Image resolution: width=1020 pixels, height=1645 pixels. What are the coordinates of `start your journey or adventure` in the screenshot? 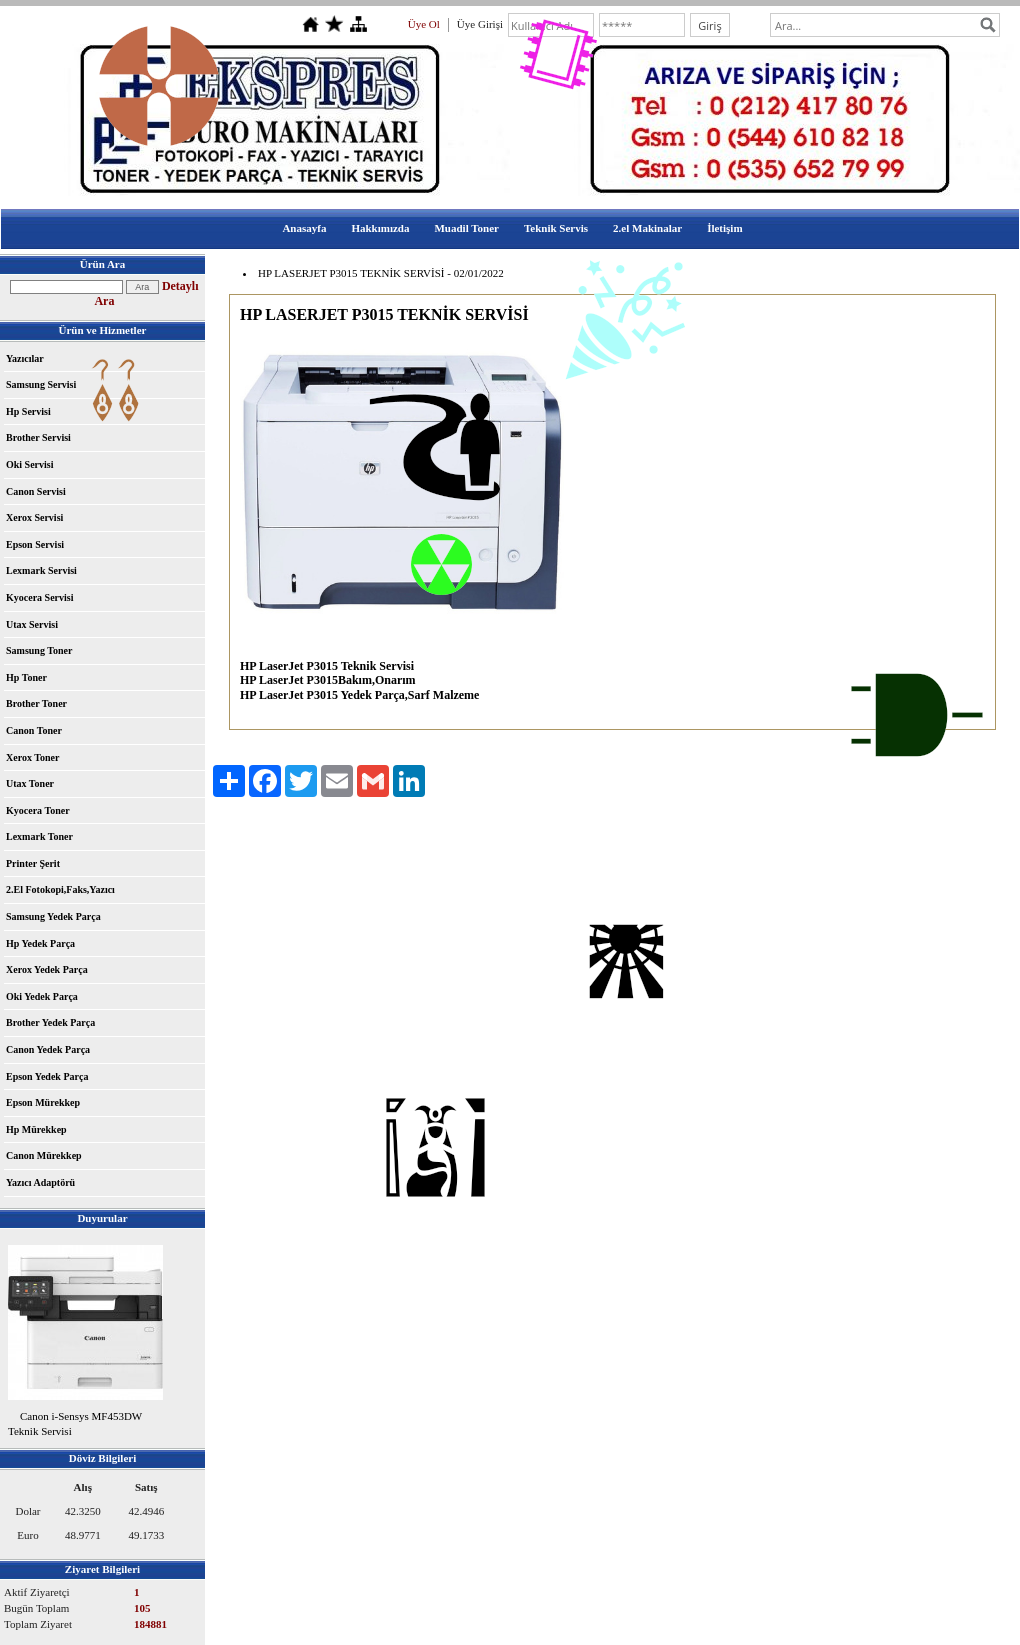 It's located at (435, 440).